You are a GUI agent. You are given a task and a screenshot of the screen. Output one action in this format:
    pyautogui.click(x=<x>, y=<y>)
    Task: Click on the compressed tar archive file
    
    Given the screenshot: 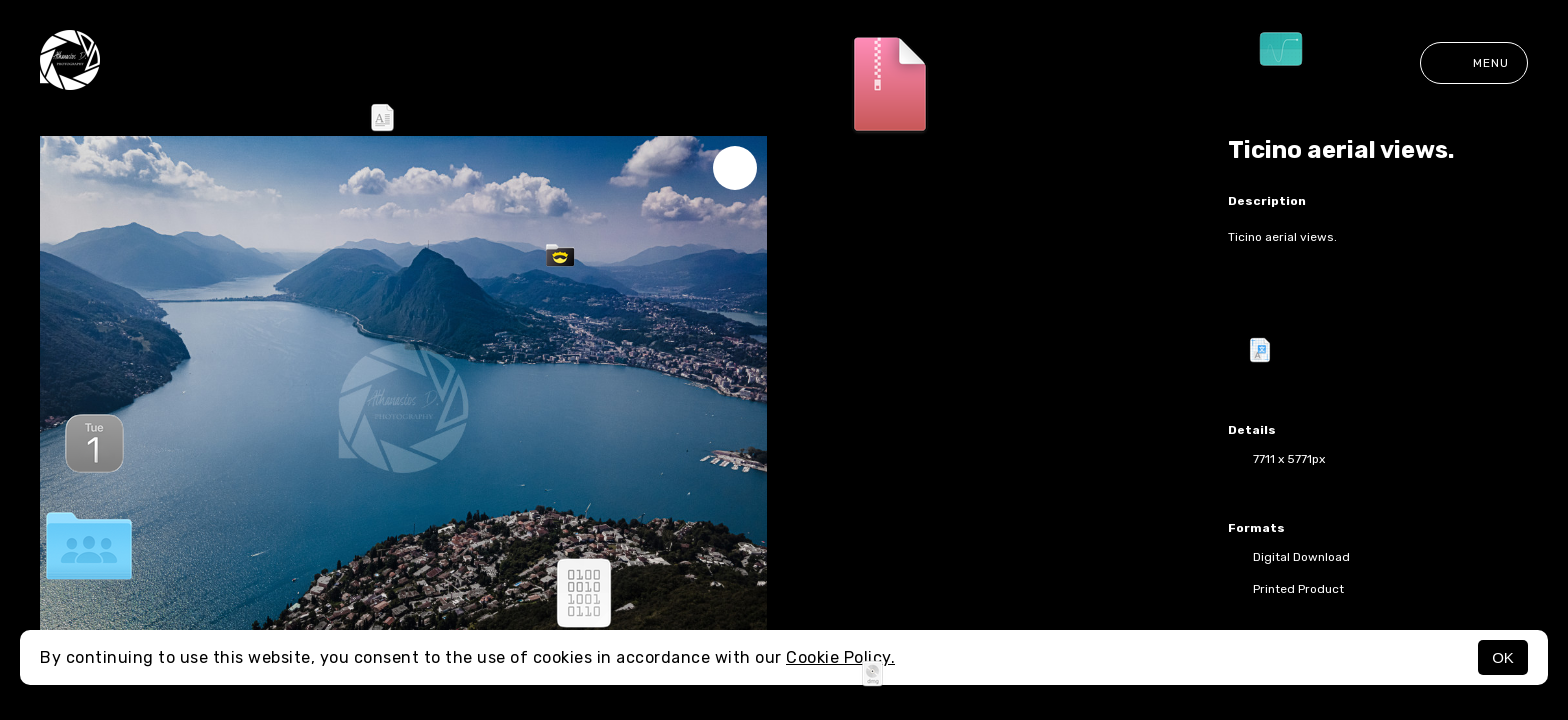 What is the action you would take?
    pyautogui.click(x=890, y=86)
    